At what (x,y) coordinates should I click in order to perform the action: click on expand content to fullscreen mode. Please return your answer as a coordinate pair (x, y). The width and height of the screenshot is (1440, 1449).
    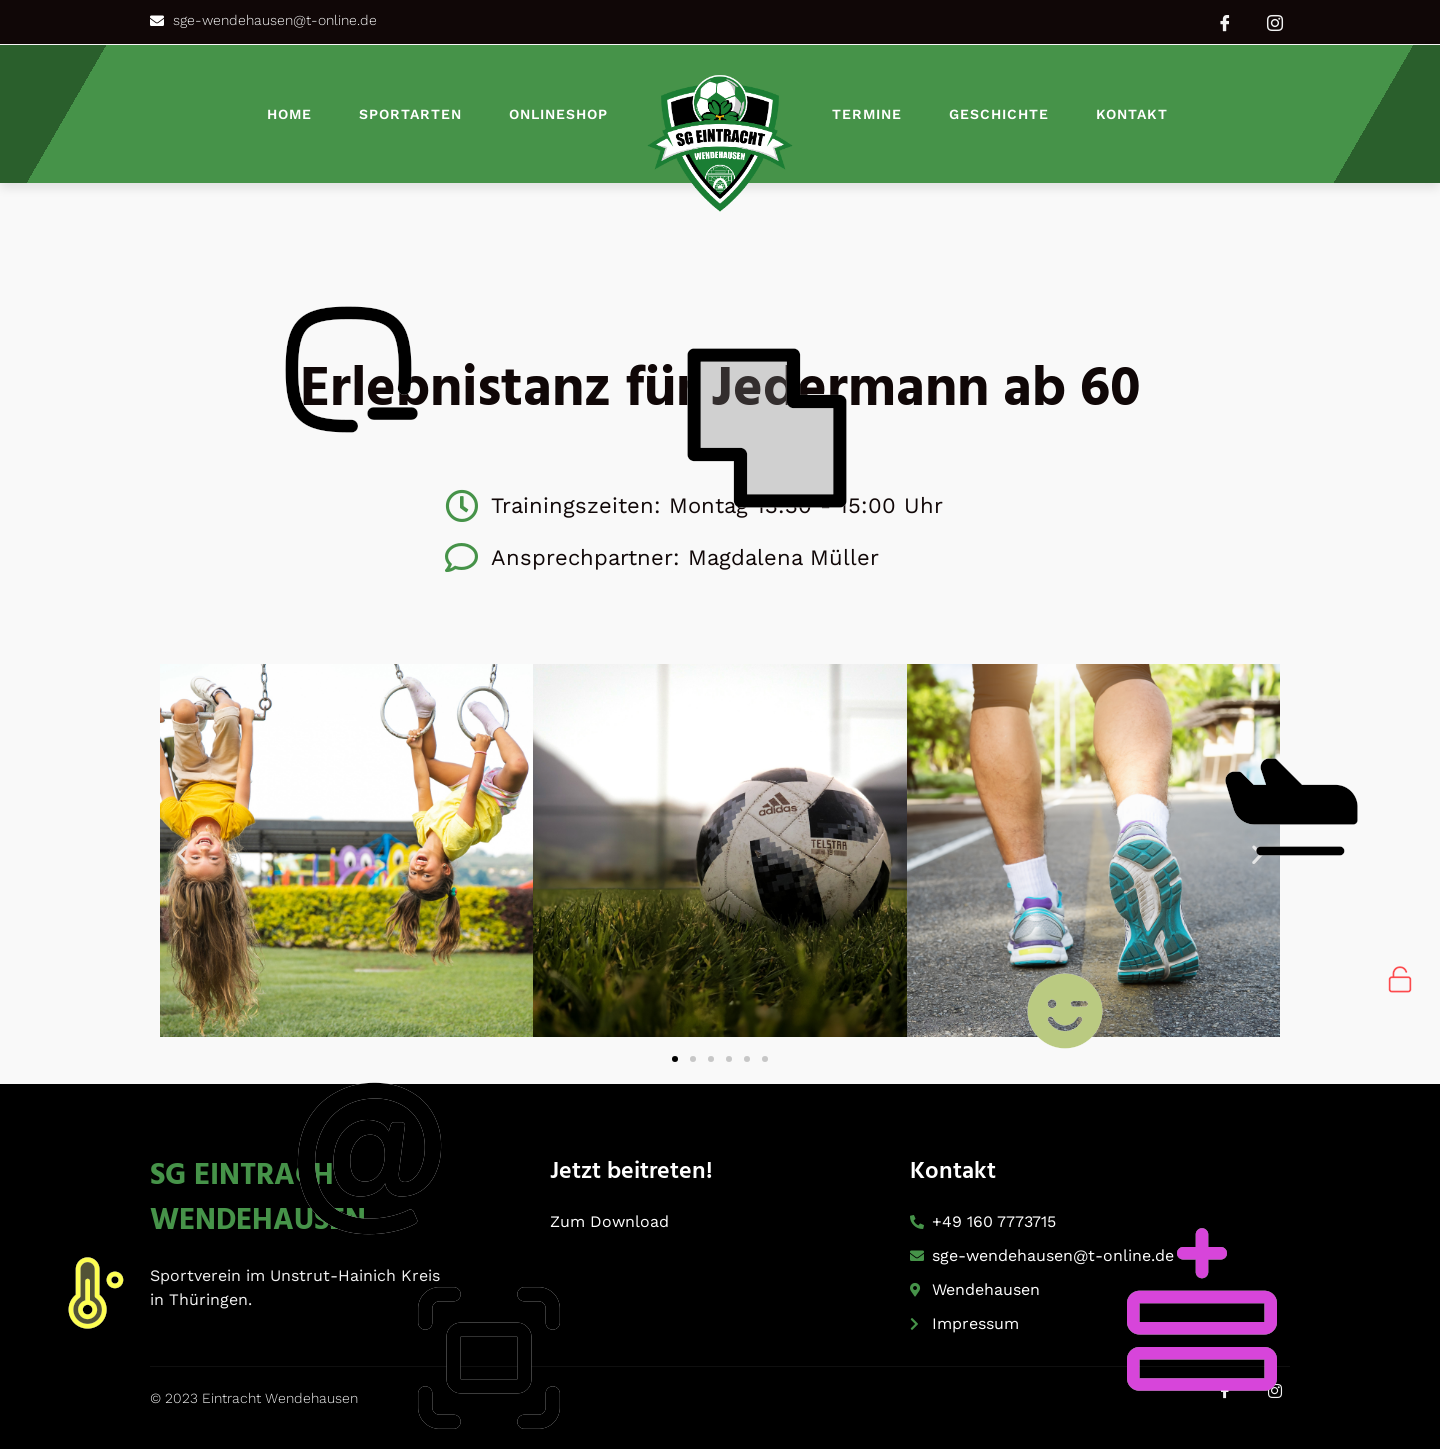
    Looking at the image, I should click on (489, 1358).